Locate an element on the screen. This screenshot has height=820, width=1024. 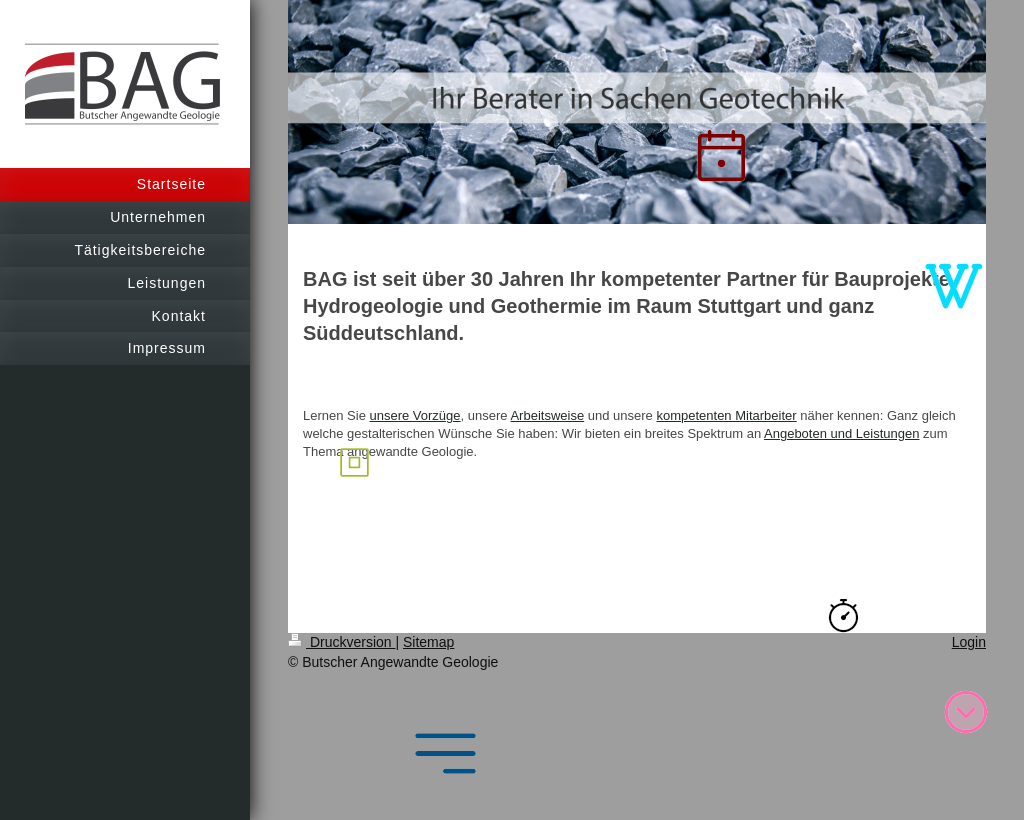
open navigation menu is located at coordinates (445, 753).